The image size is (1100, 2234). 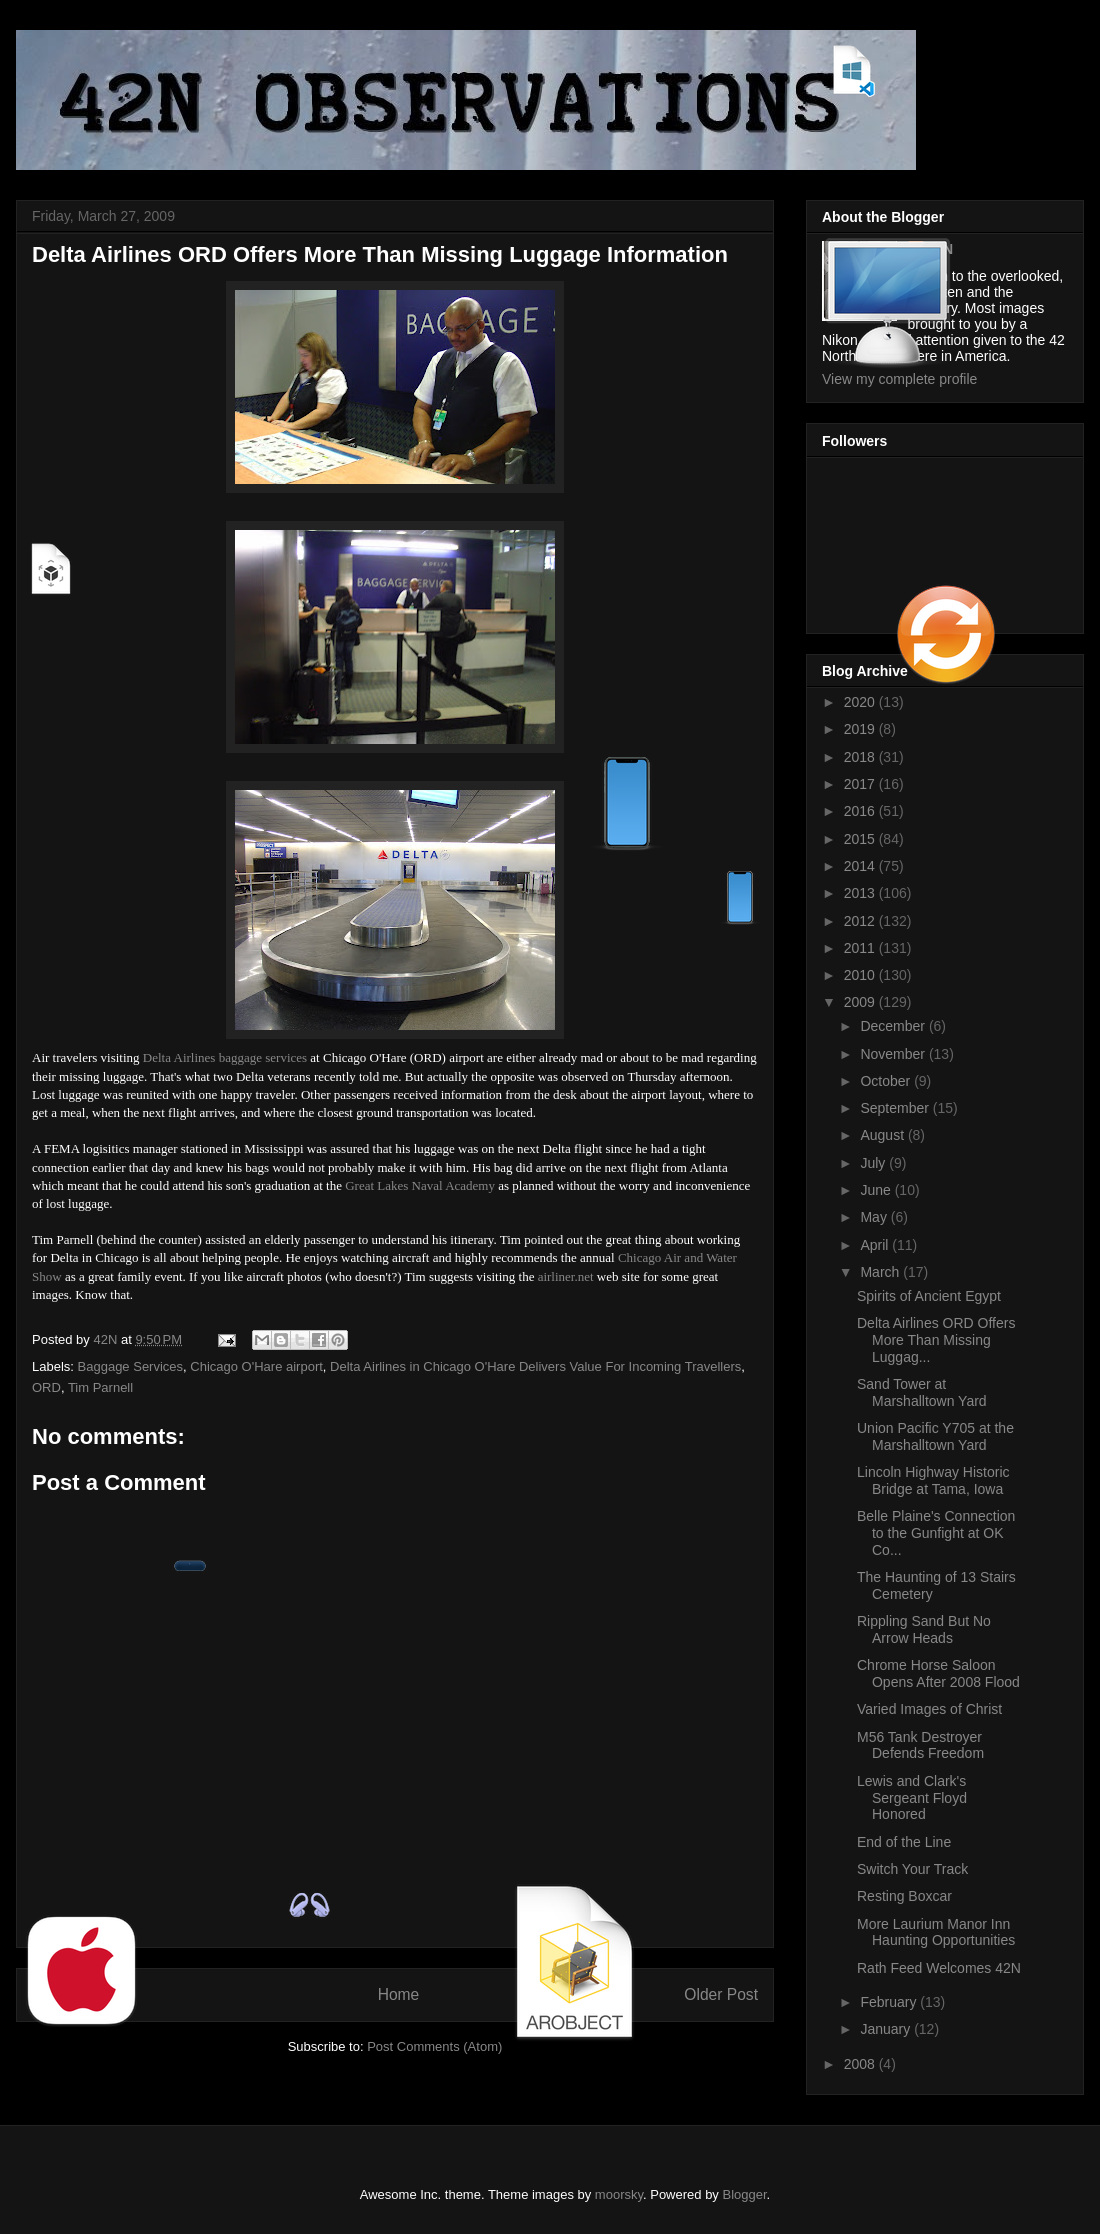 What do you see at coordinates (51, 570) in the screenshot?
I see `open a 3D reality file or AR content` at bounding box center [51, 570].